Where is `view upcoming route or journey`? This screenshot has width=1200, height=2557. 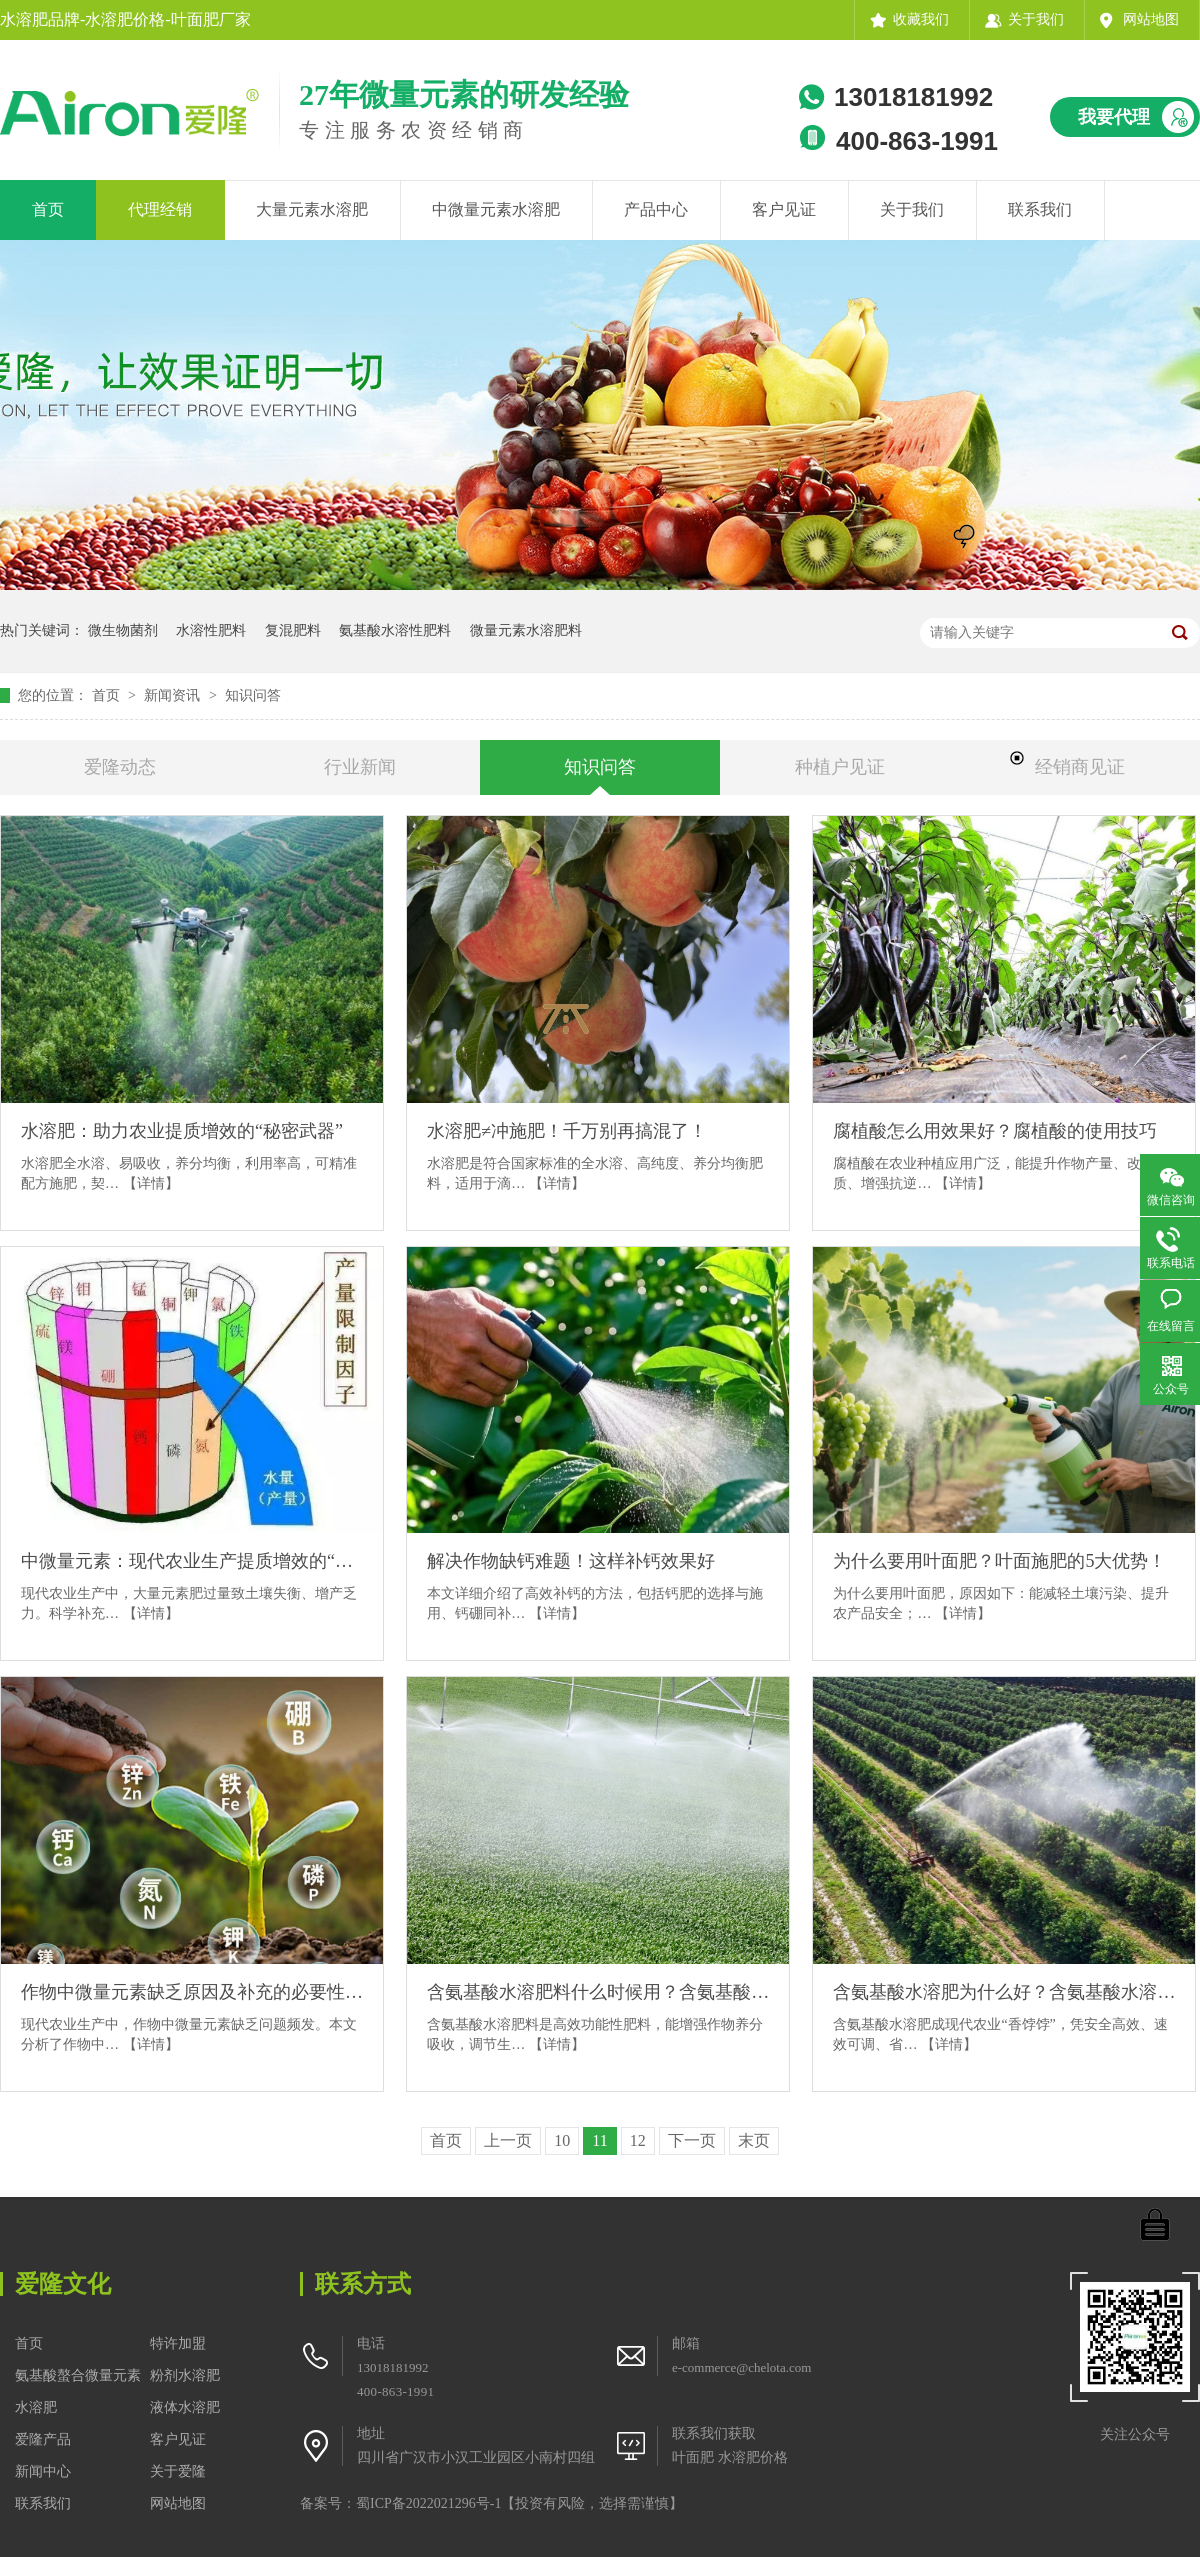 view upcoming route or journey is located at coordinates (566, 1019).